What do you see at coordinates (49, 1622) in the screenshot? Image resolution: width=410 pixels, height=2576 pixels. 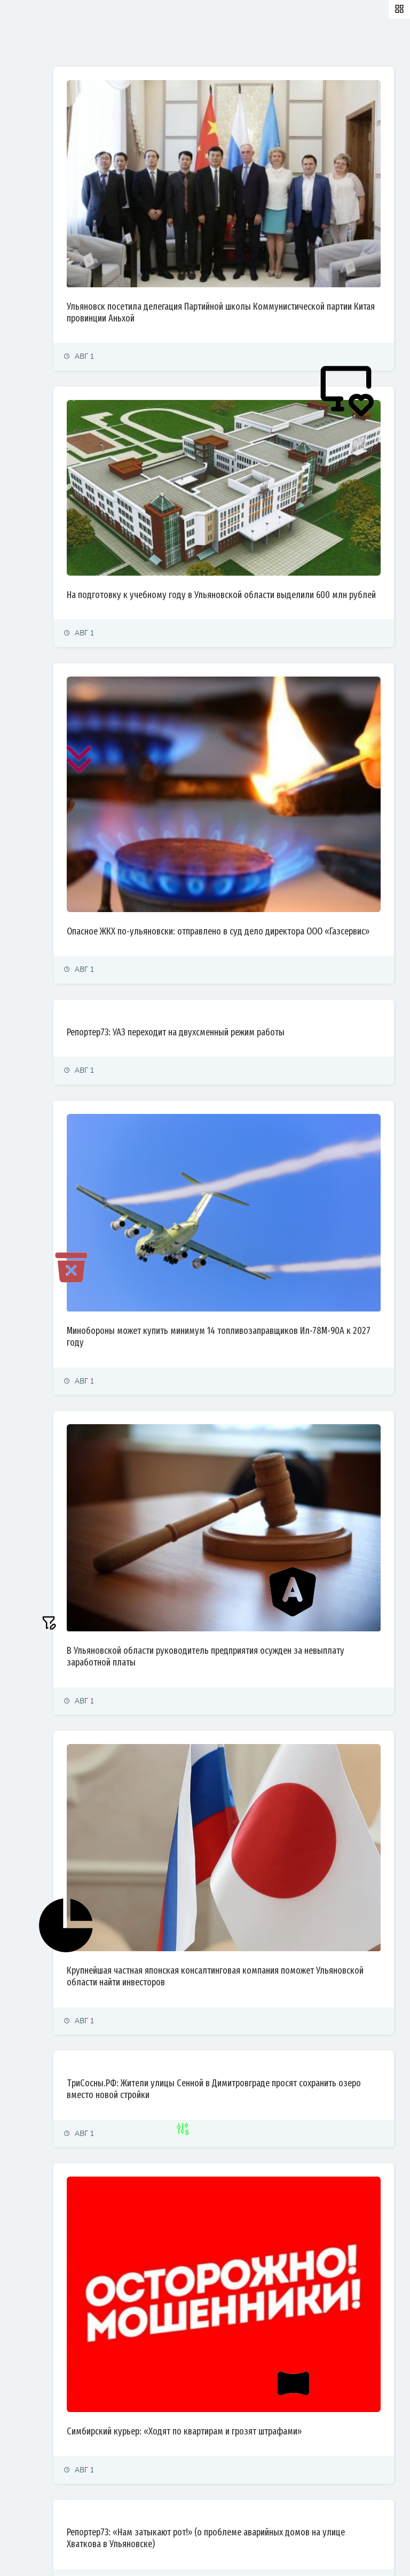 I see `edit filter settings` at bounding box center [49, 1622].